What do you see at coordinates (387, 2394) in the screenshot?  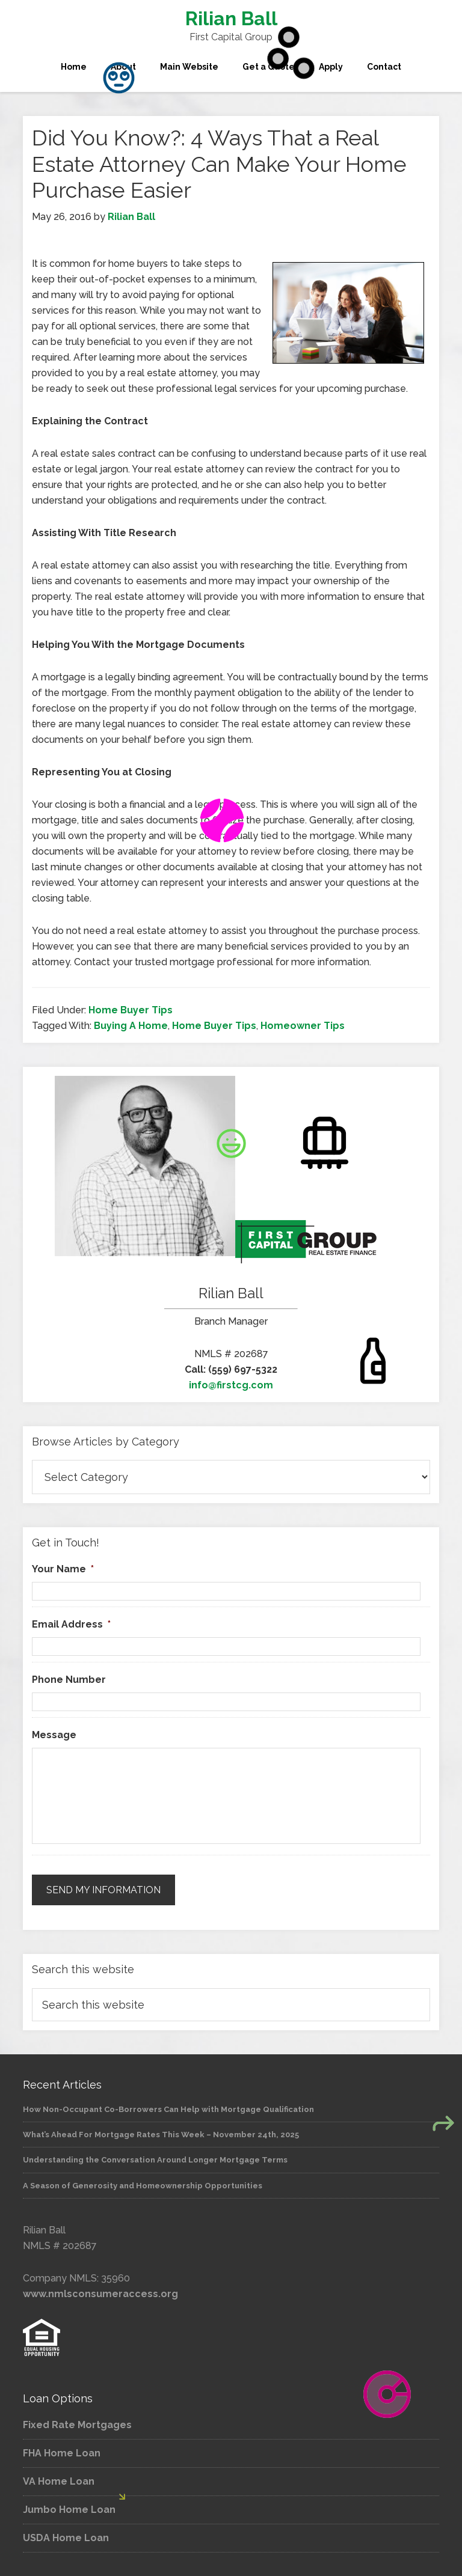 I see `play or access music library` at bounding box center [387, 2394].